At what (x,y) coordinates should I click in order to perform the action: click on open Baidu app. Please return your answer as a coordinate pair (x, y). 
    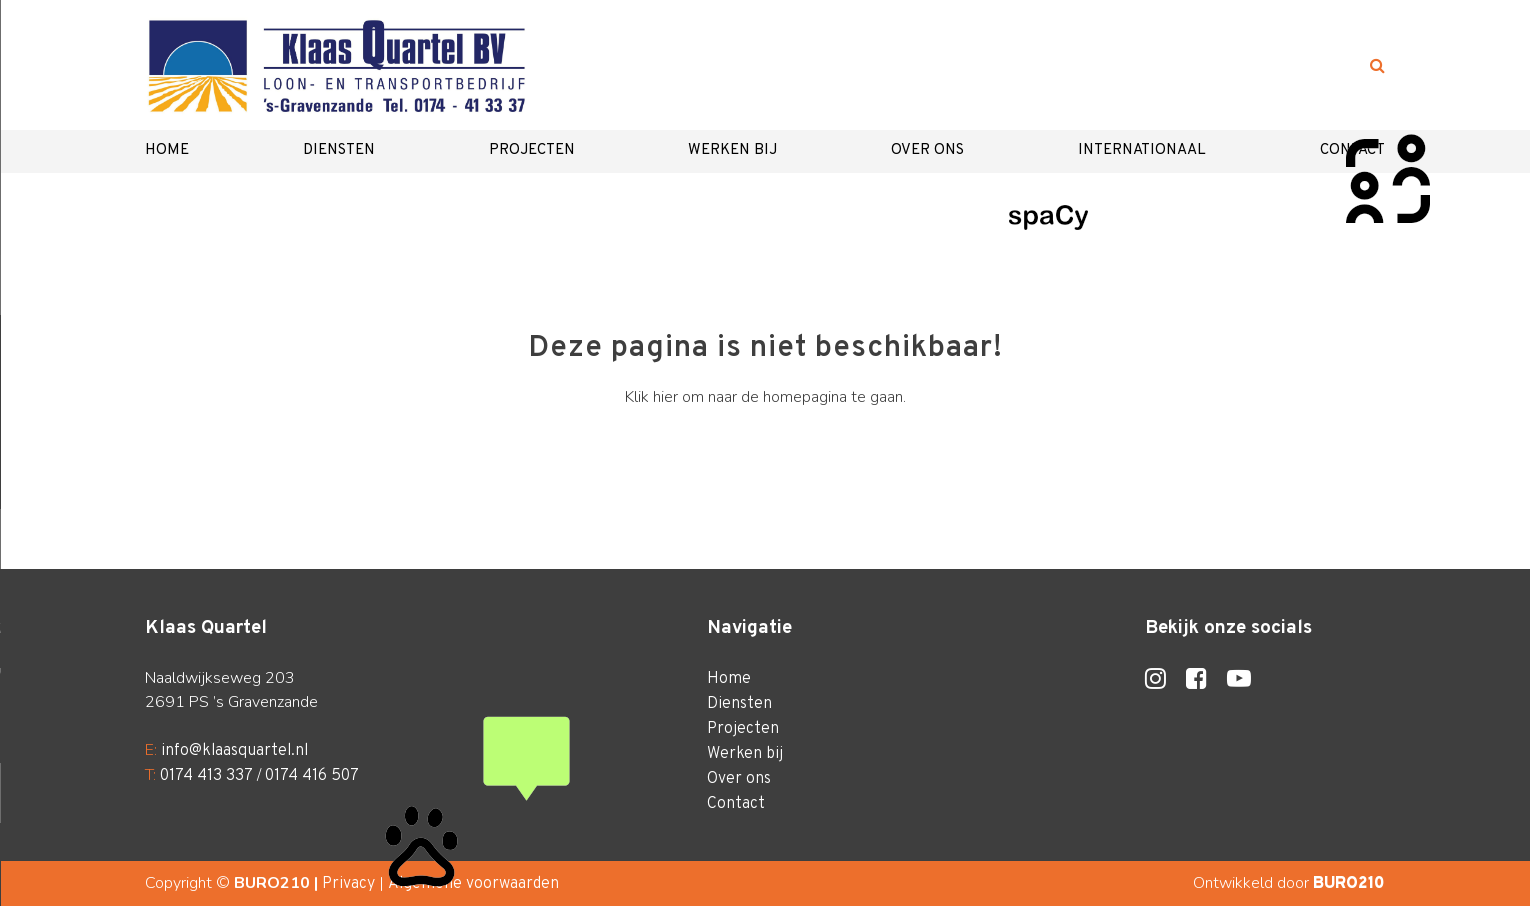
    Looking at the image, I should click on (421, 845).